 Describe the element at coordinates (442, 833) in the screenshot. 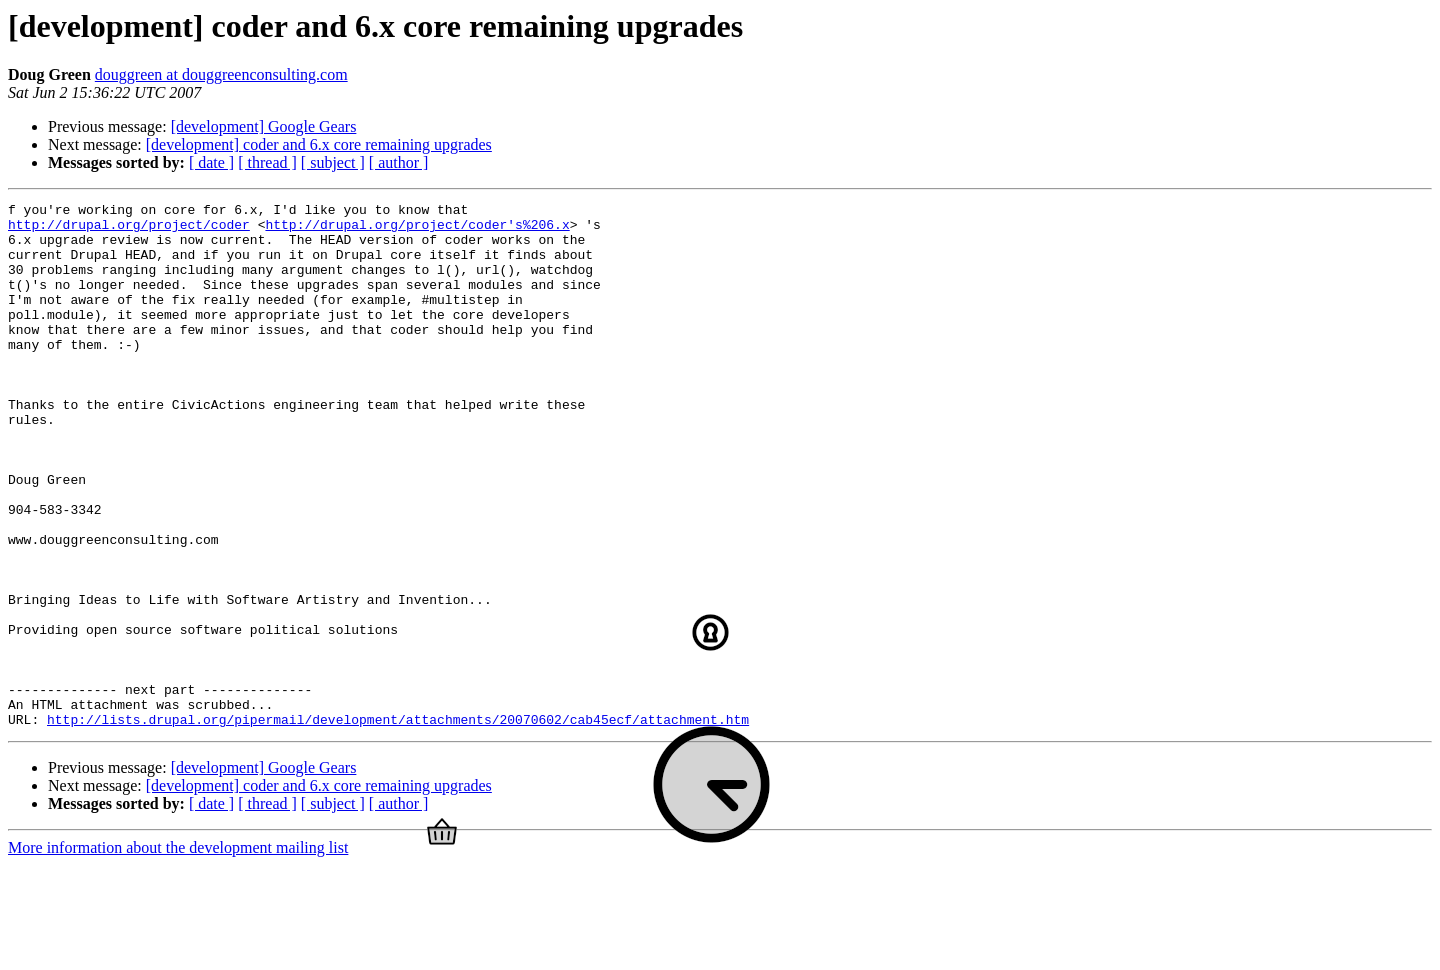

I see `view your shopping basket` at that location.